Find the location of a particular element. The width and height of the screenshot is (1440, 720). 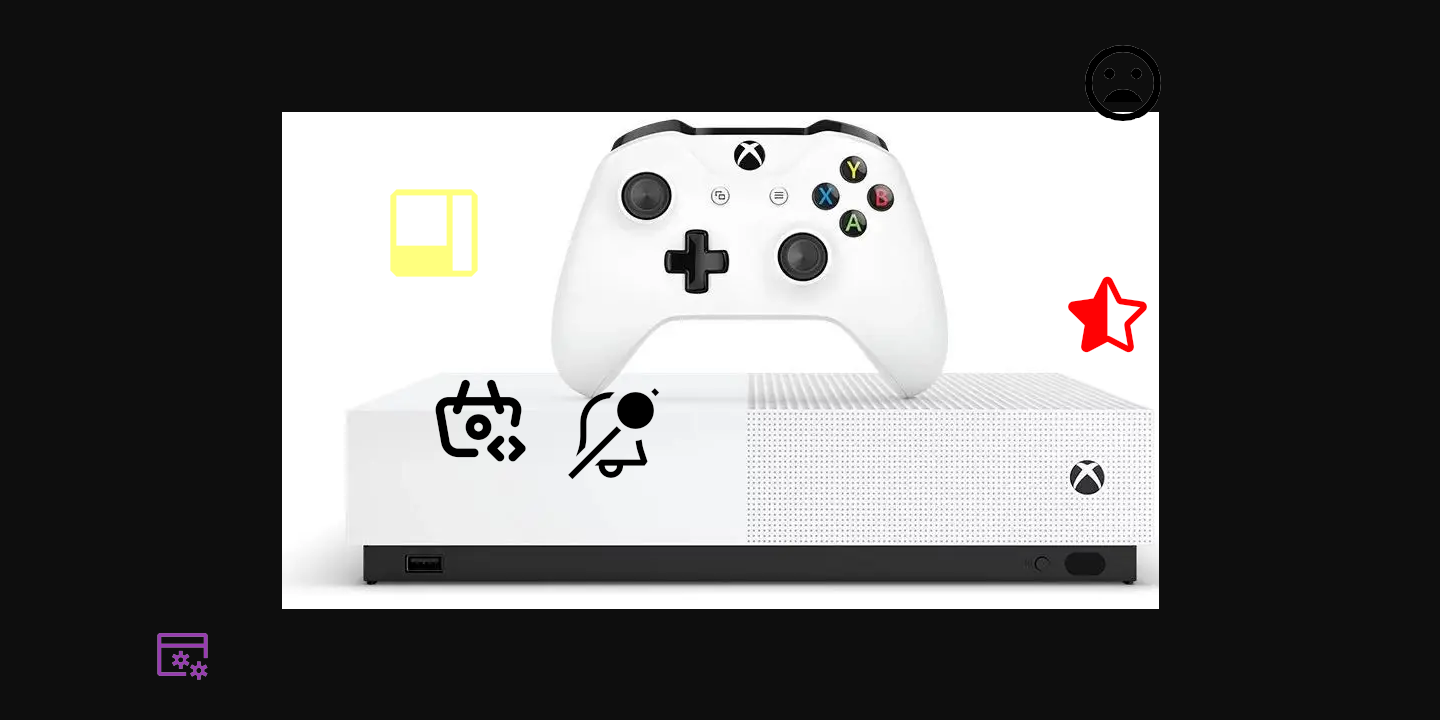

indicates a partial or half rating is located at coordinates (1107, 315).